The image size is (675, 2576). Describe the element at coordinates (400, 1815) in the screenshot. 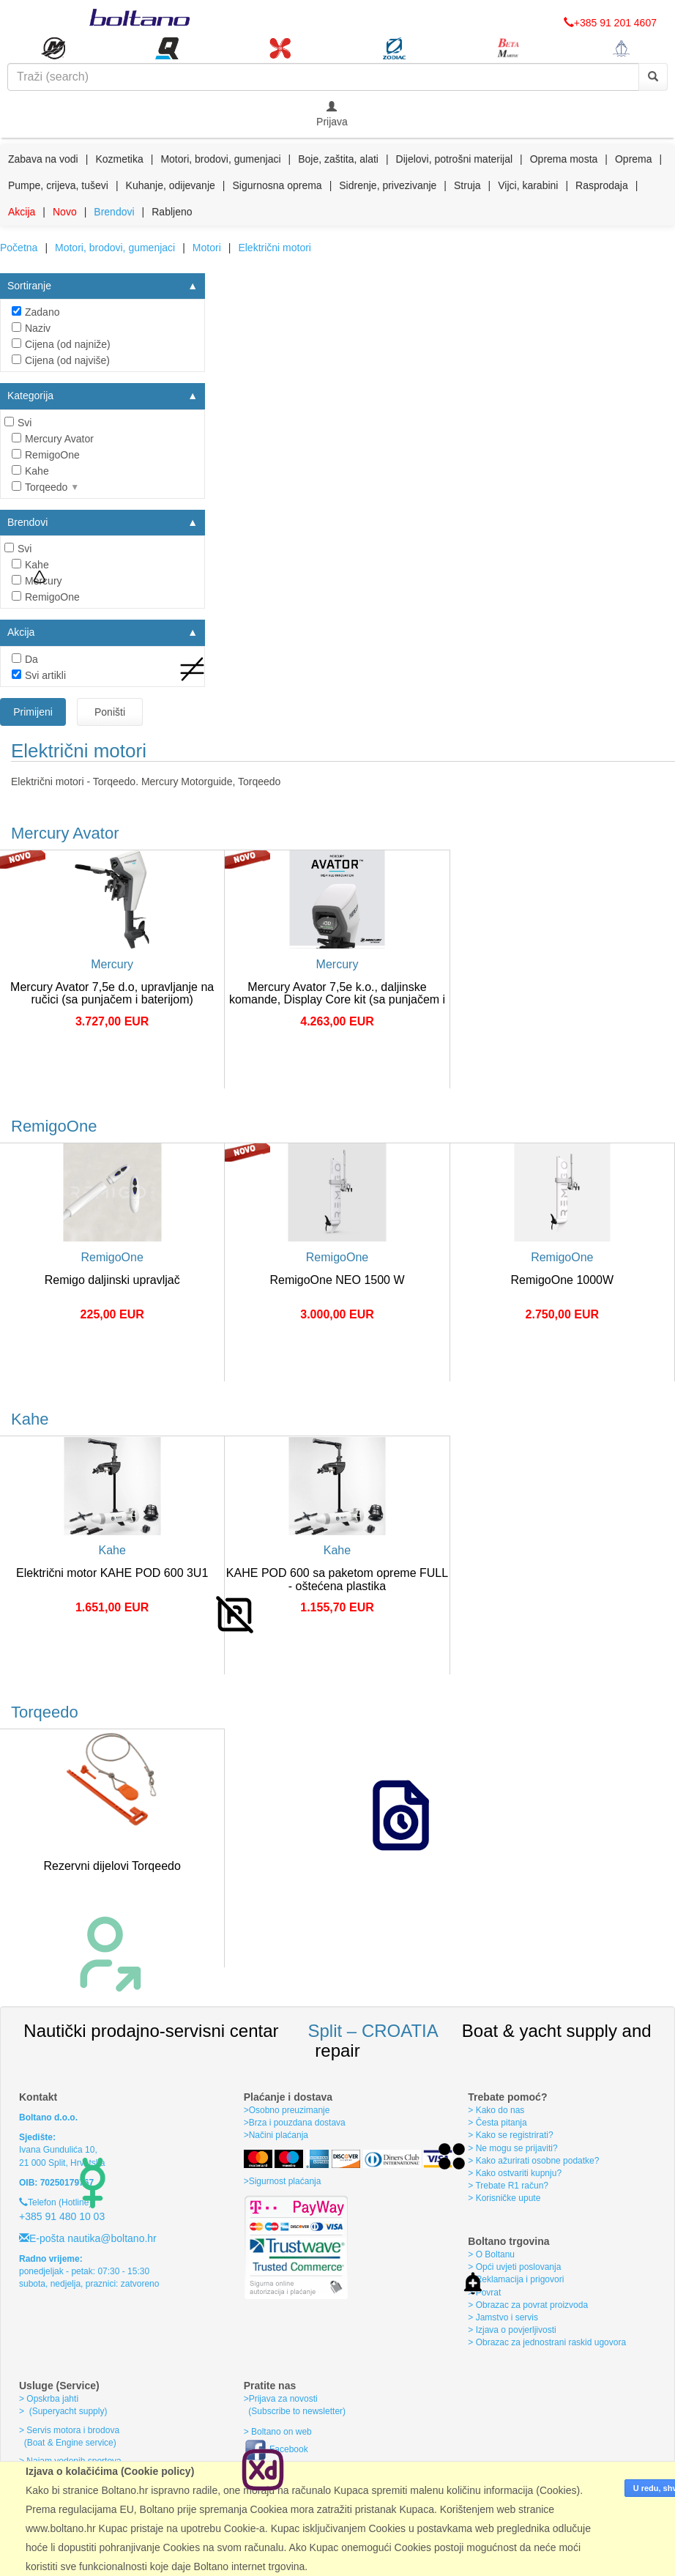

I see `view file history or recent changes` at that location.